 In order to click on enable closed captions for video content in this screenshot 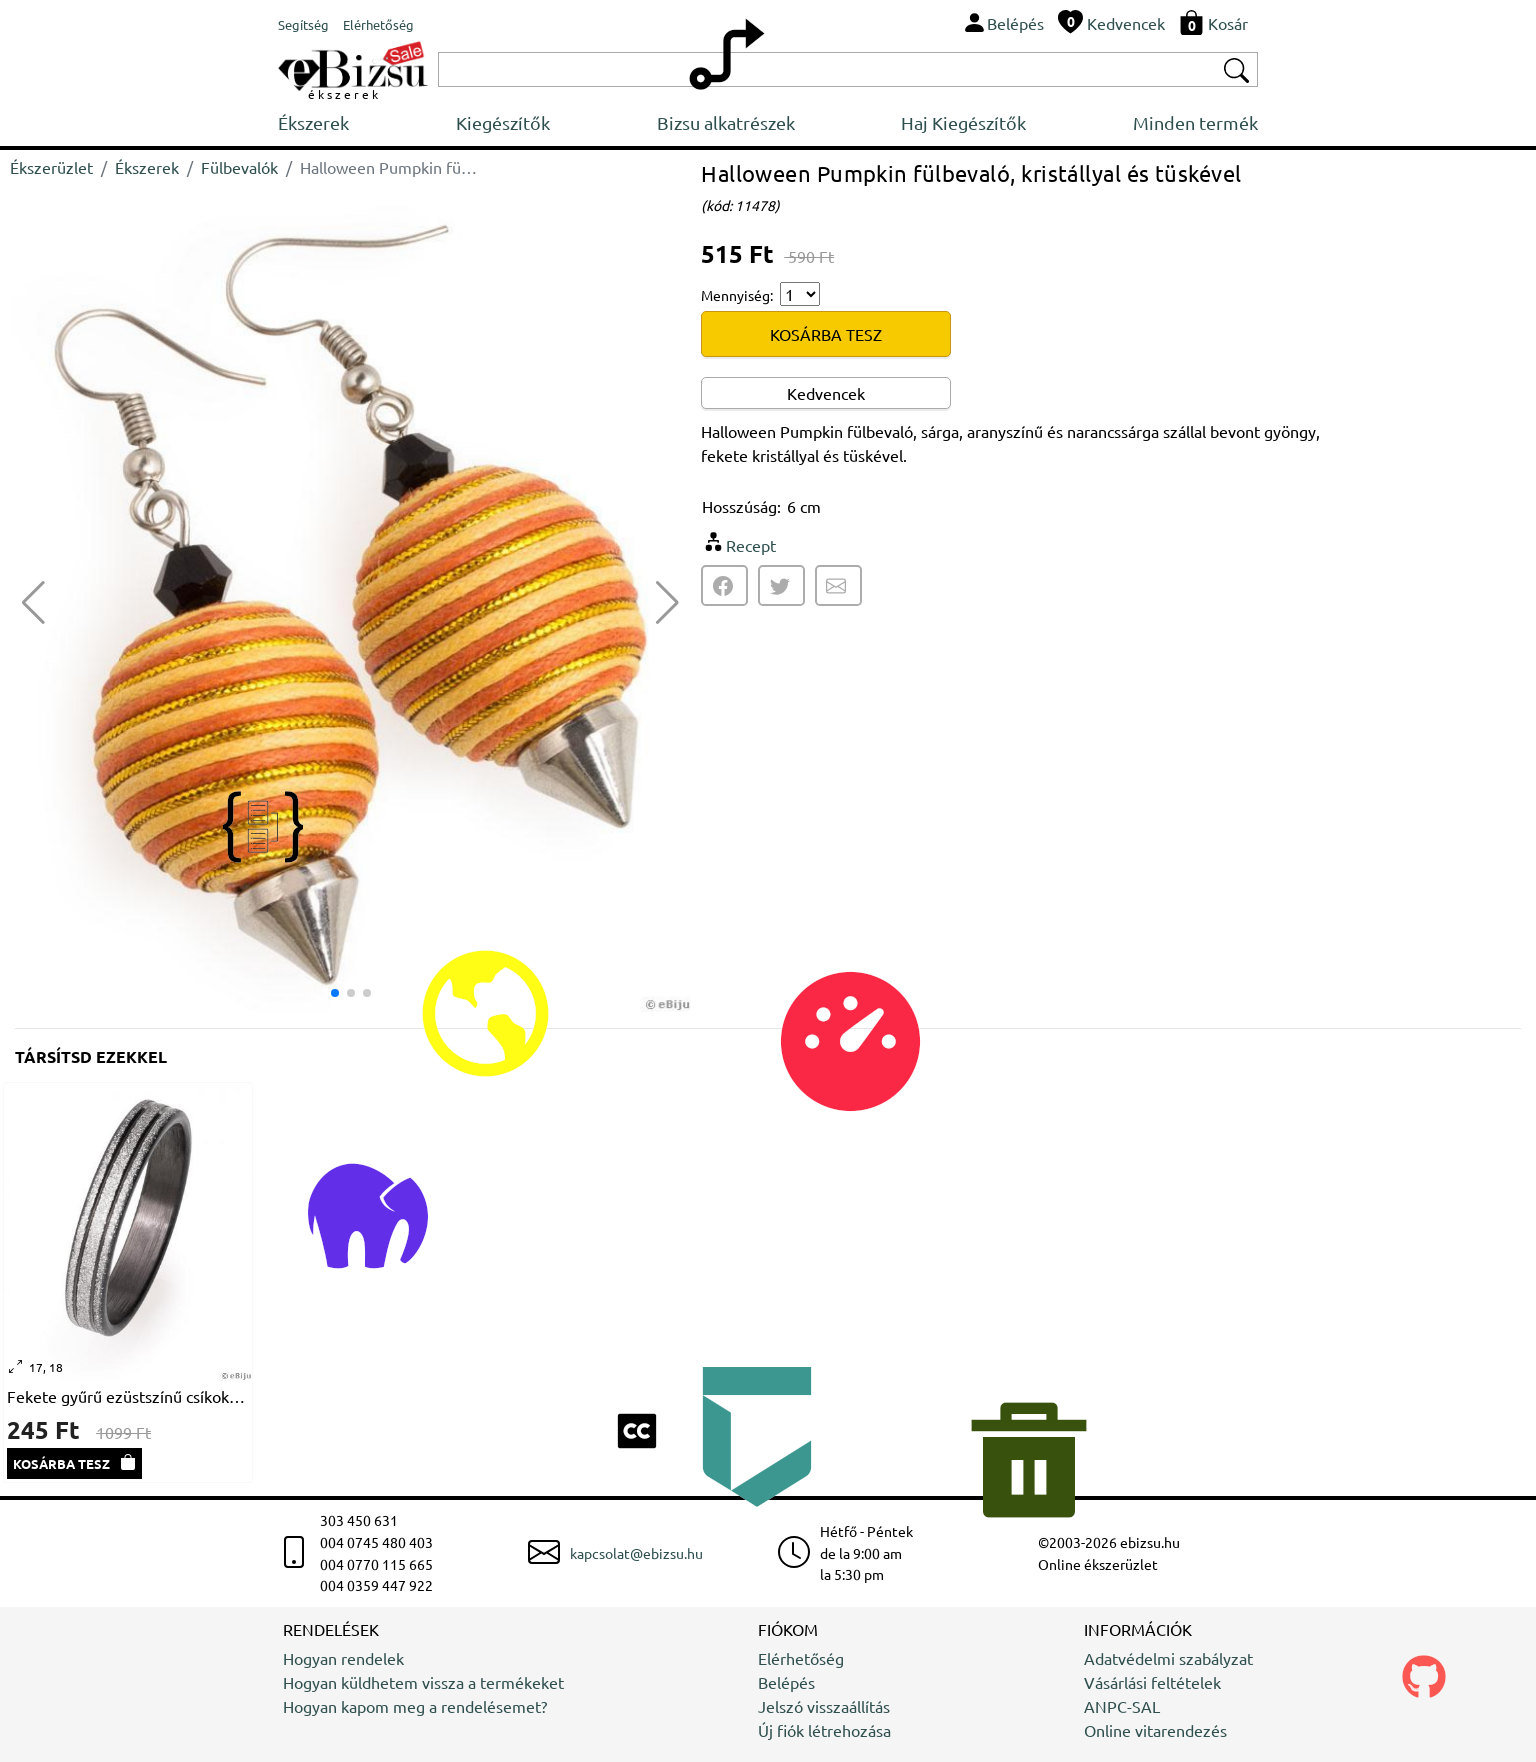, I will do `click(637, 1431)`.